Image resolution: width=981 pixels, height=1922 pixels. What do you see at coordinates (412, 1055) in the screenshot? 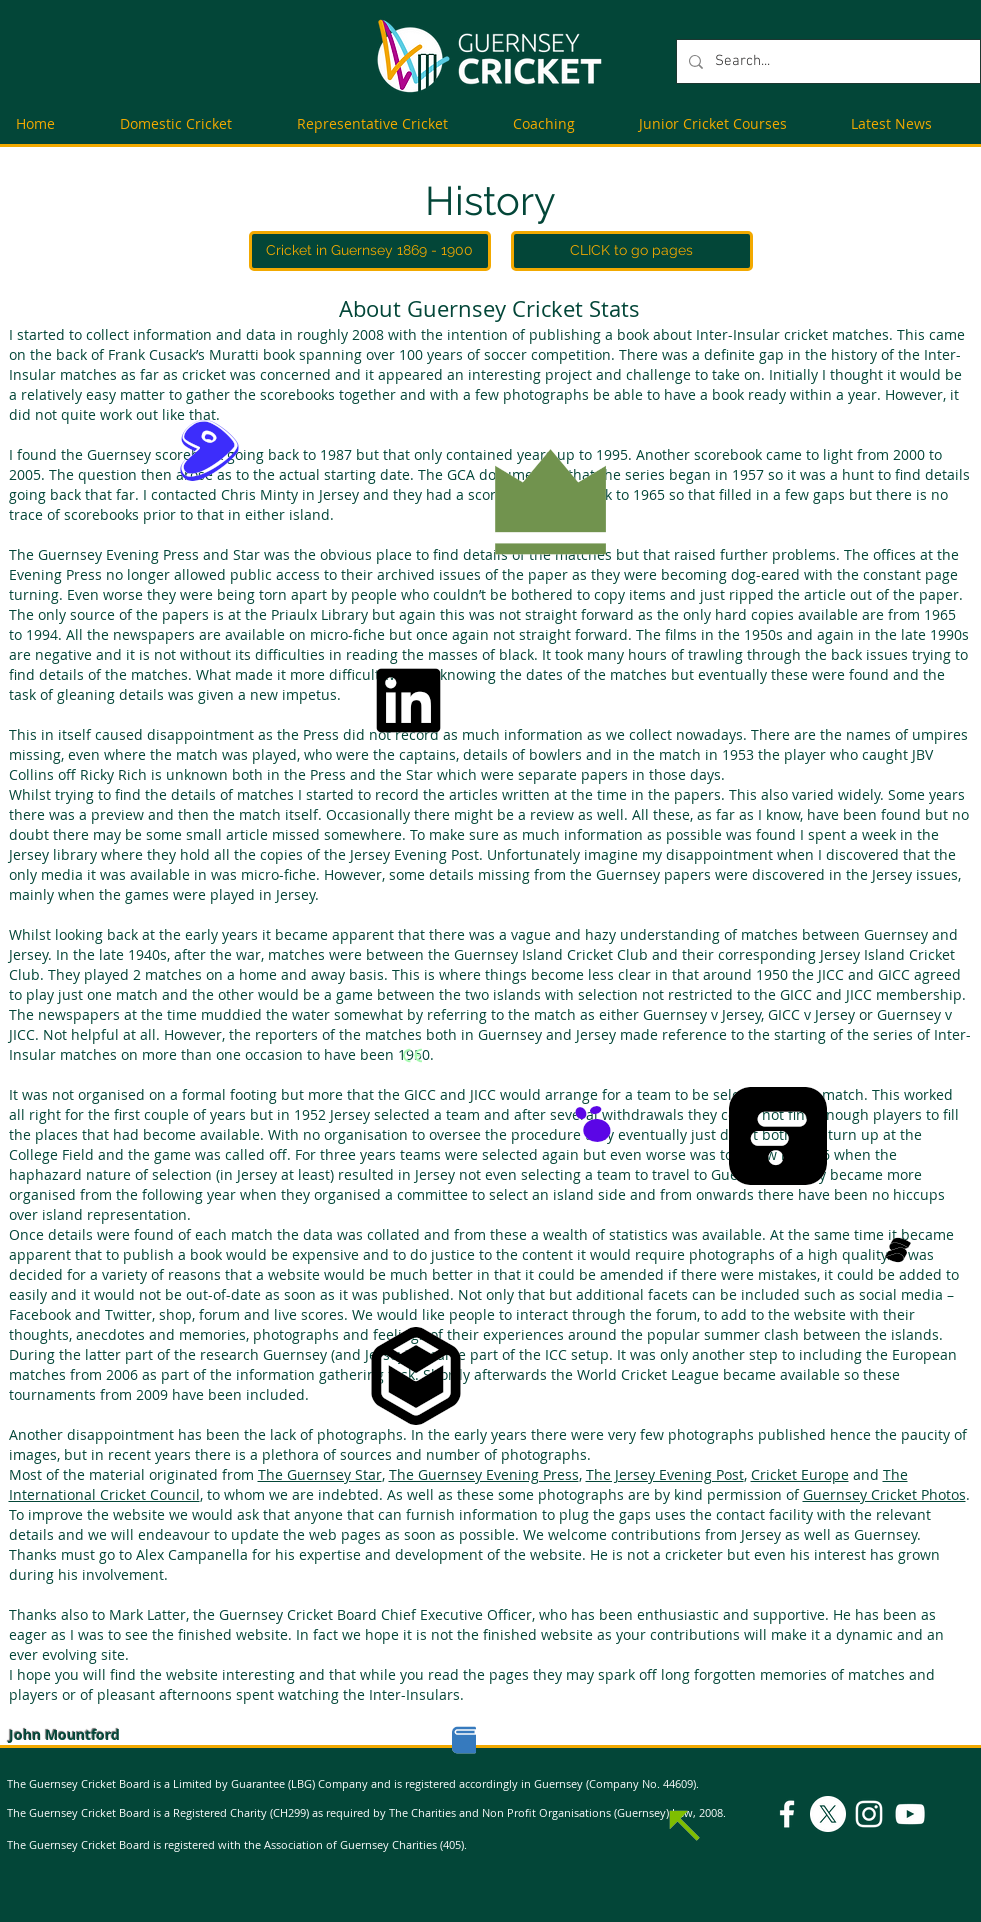
I see `indicates CE certification or European conformity compliance` at bounding box center [412, 1055].